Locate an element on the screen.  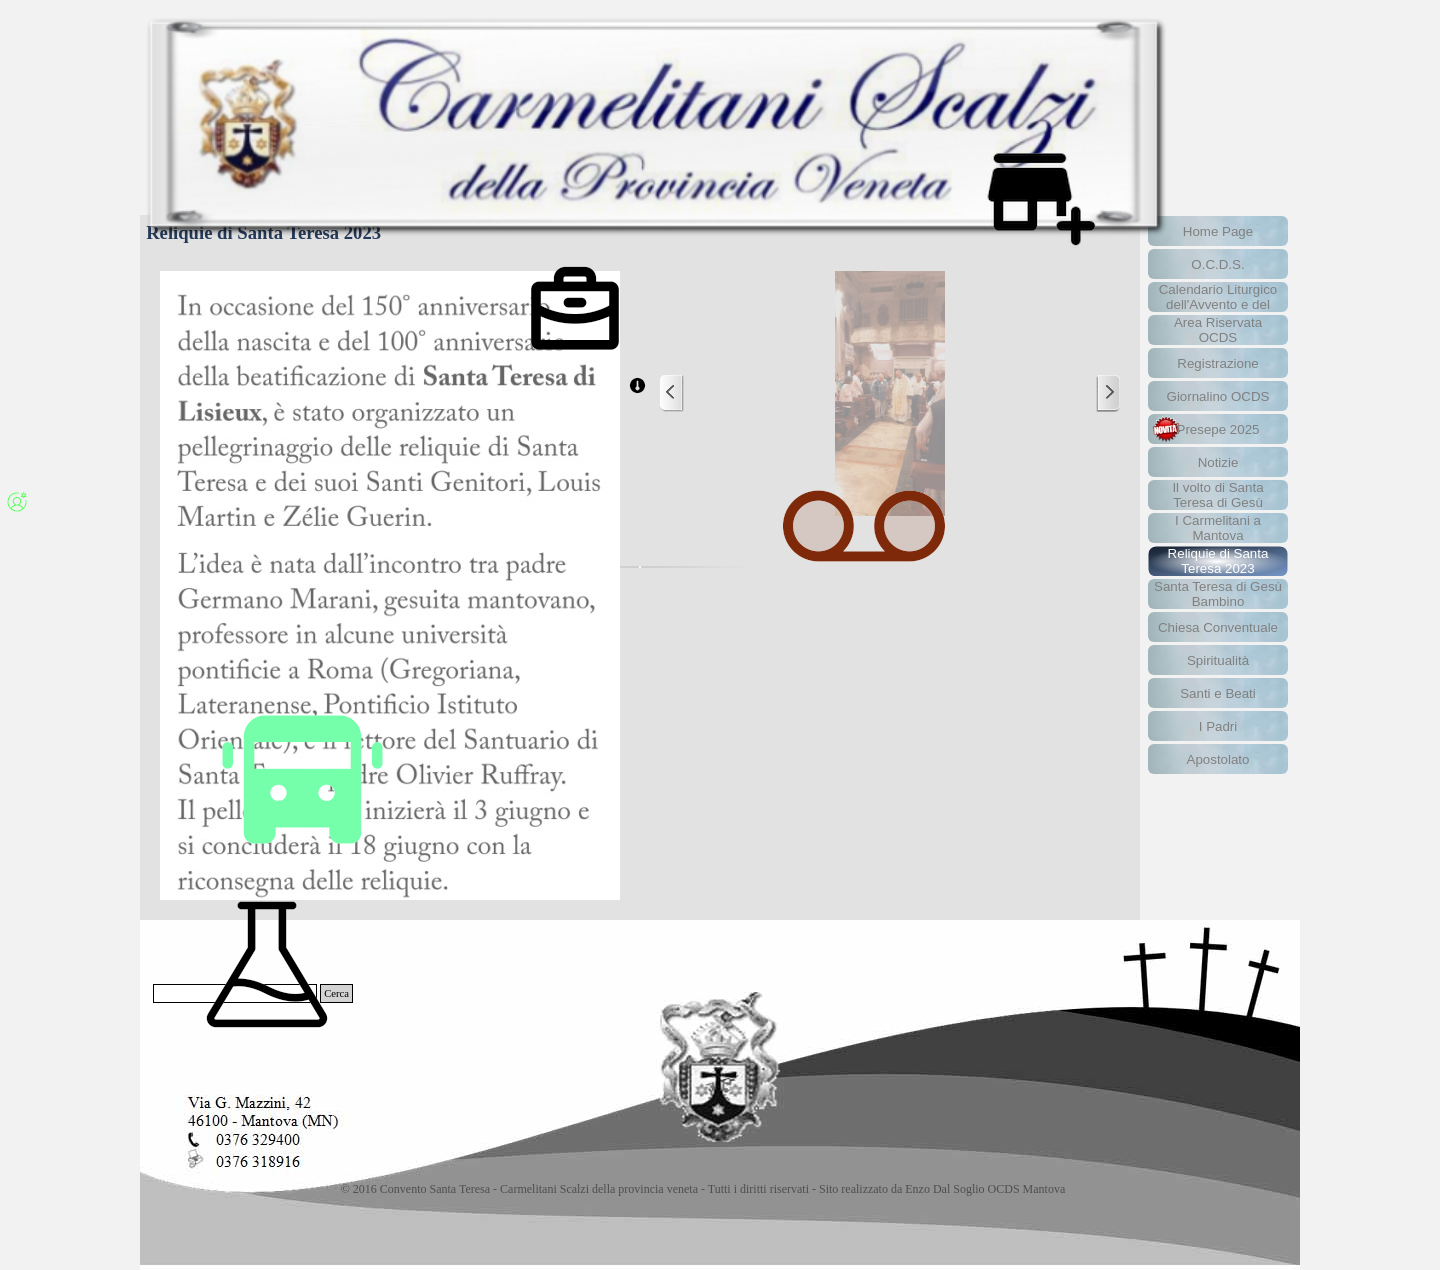
access voicemail messages is located at coordinates (864, 526).